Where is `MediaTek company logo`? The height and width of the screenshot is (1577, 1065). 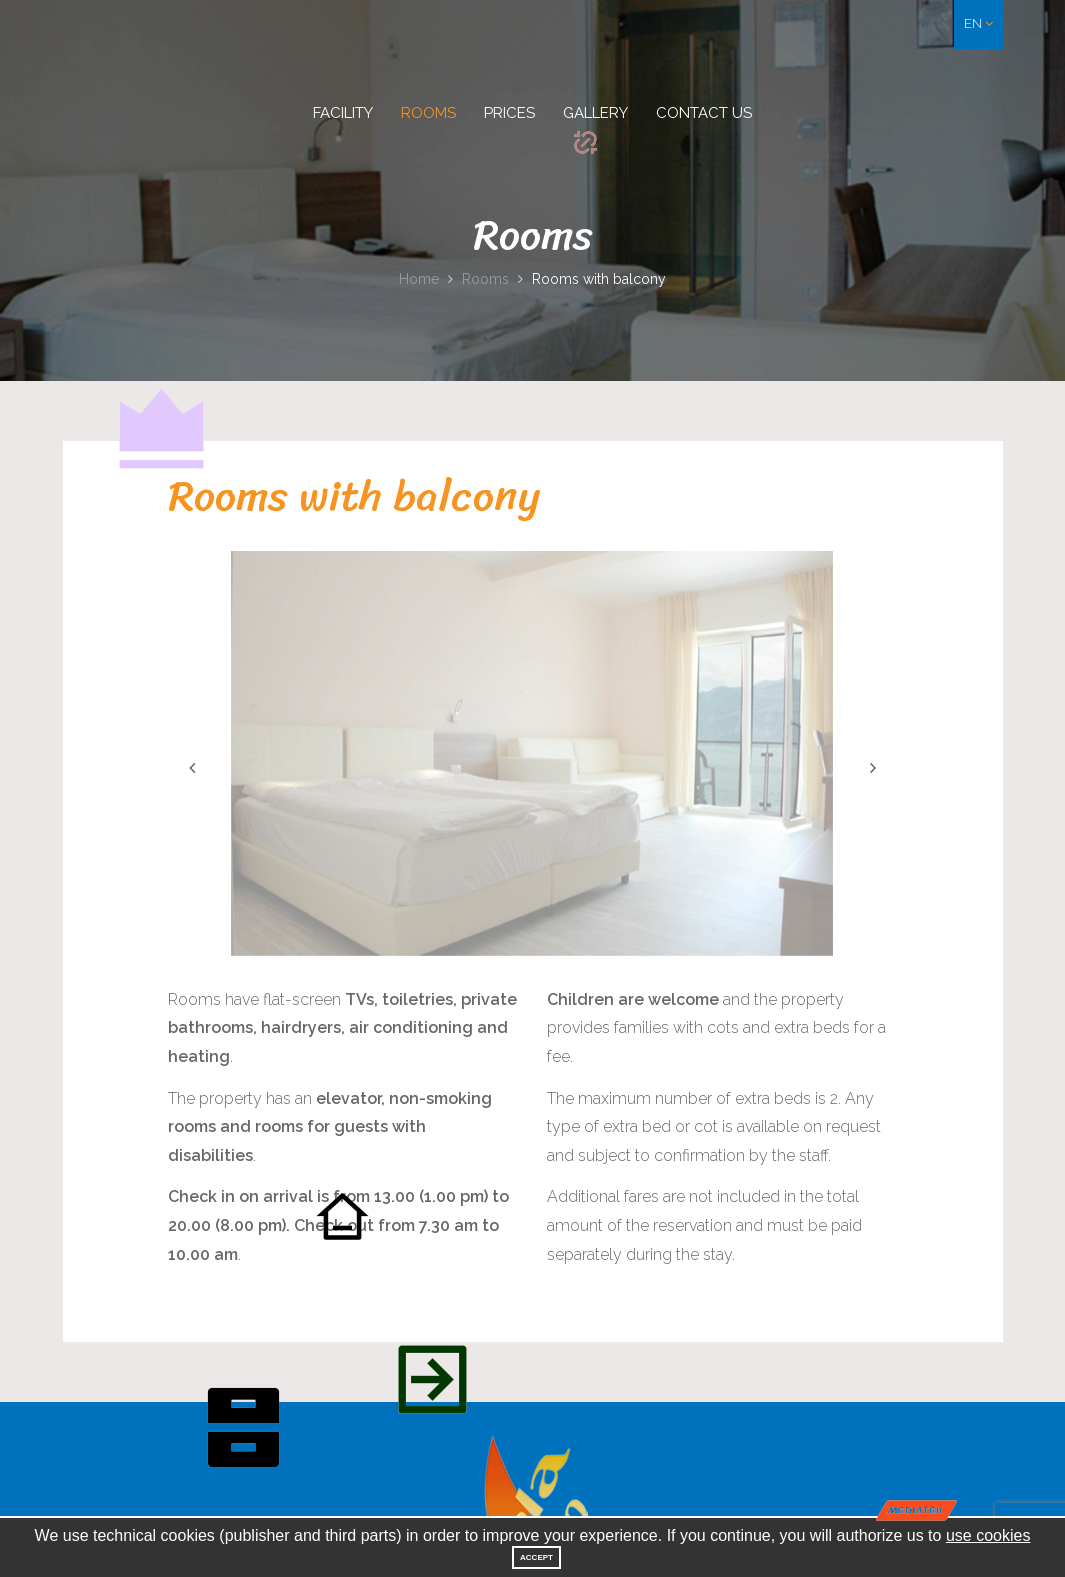 MediaTek company logo is located at coordinates (916, 1510).